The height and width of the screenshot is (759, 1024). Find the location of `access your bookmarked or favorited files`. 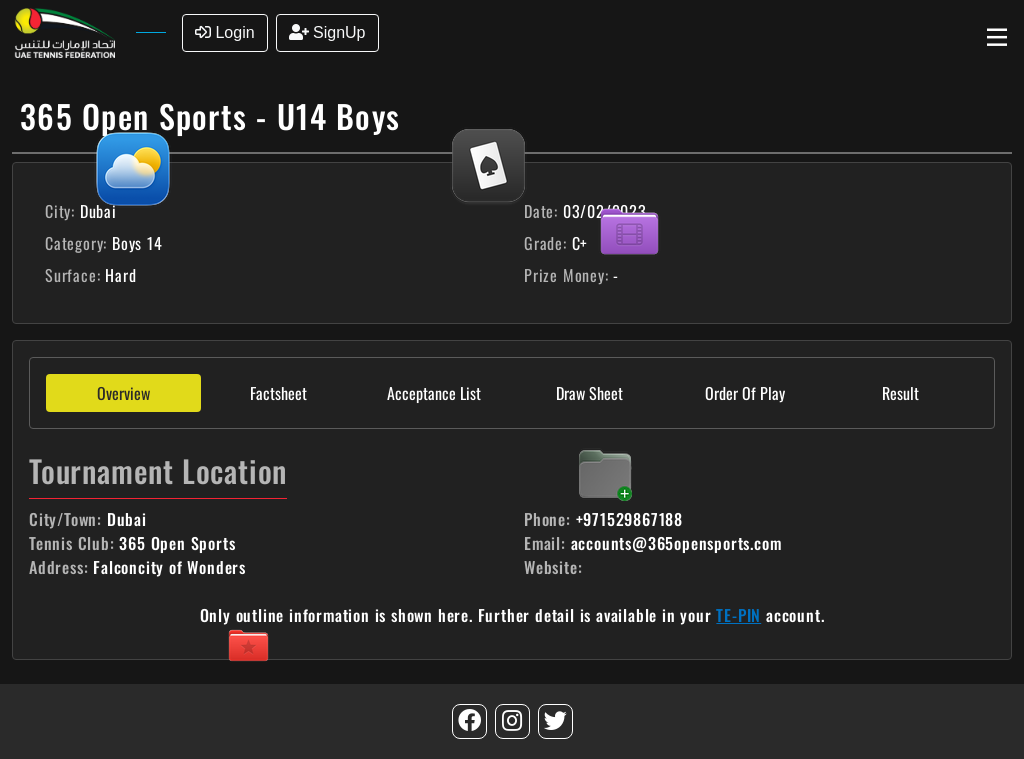

access your bookmarked or favorited files is located at coordinates (248, 645).